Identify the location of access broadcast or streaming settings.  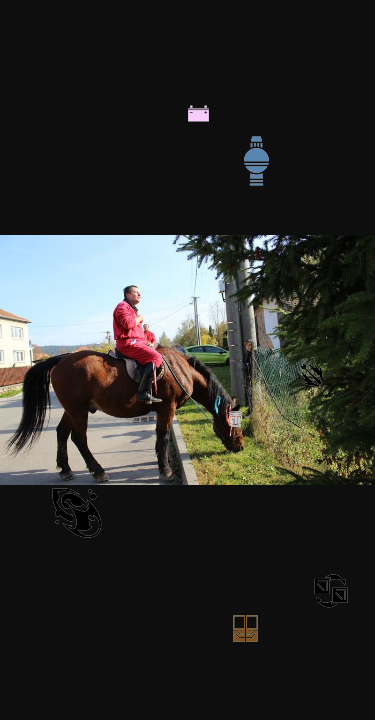
(256, 160).